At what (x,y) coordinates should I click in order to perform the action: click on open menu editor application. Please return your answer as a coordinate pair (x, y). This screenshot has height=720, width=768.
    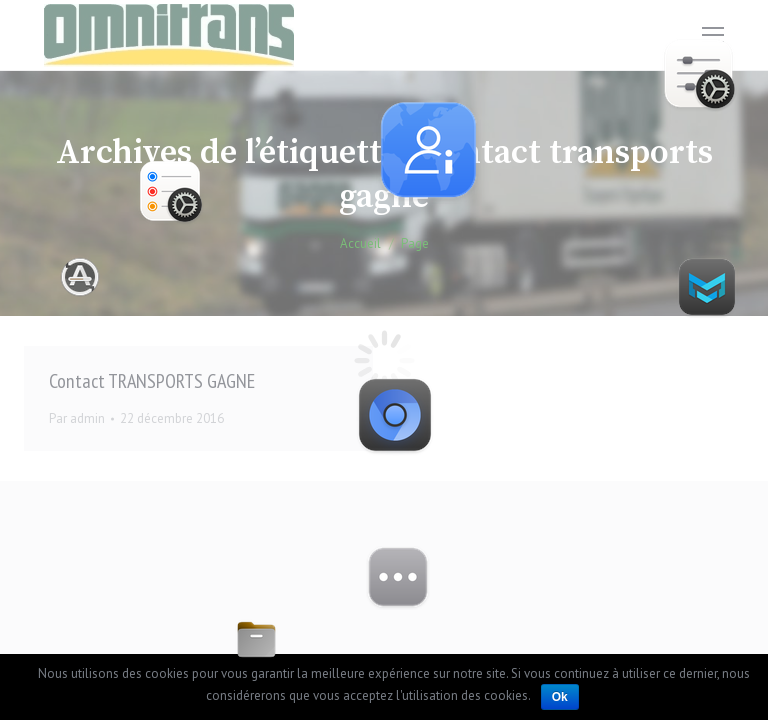
    Looking at the image, I should click on (170, 191).